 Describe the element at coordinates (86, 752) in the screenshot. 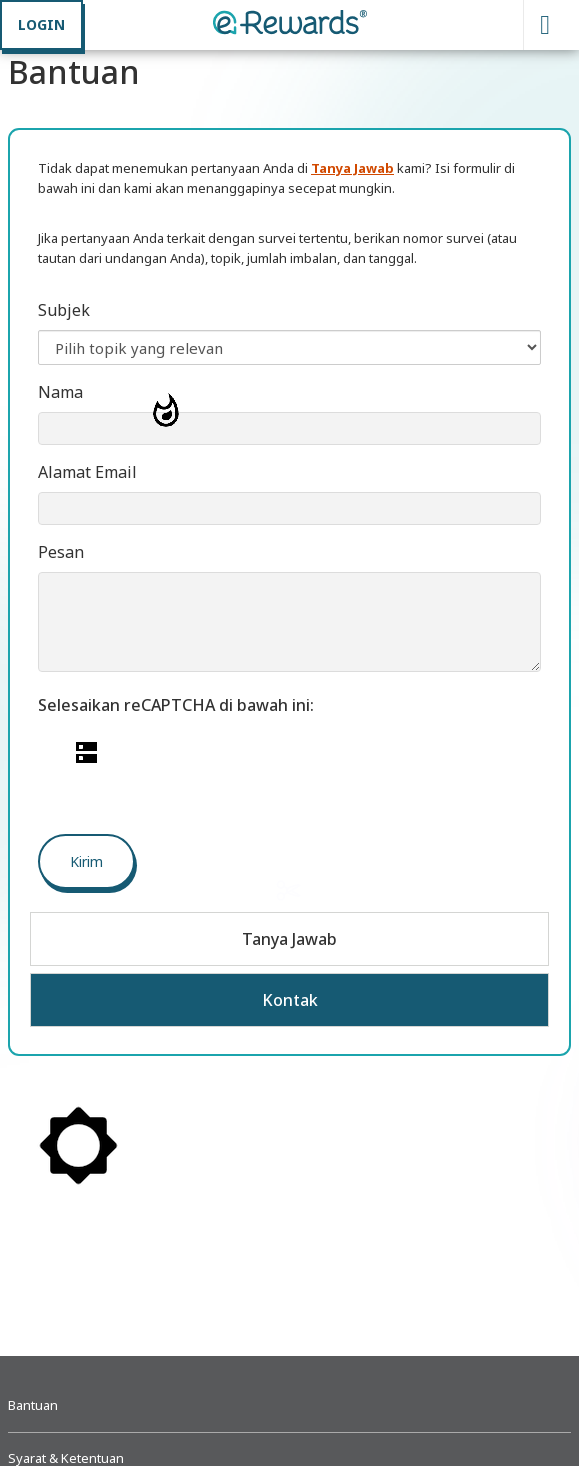

I see `access server or DNS settings` at that location.